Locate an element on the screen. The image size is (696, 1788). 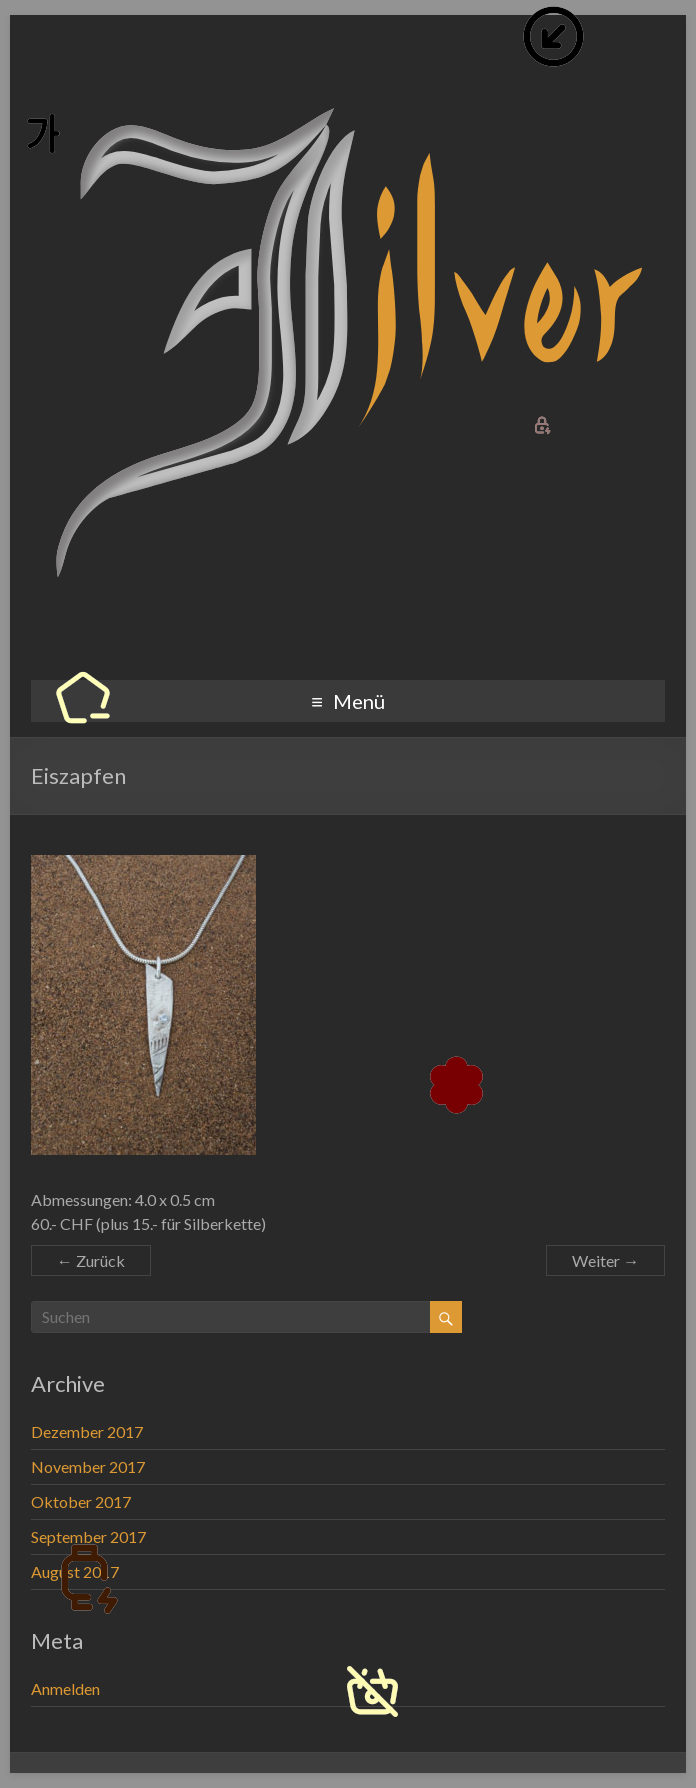
remove a selected shape is located at coordinates (83, 699).